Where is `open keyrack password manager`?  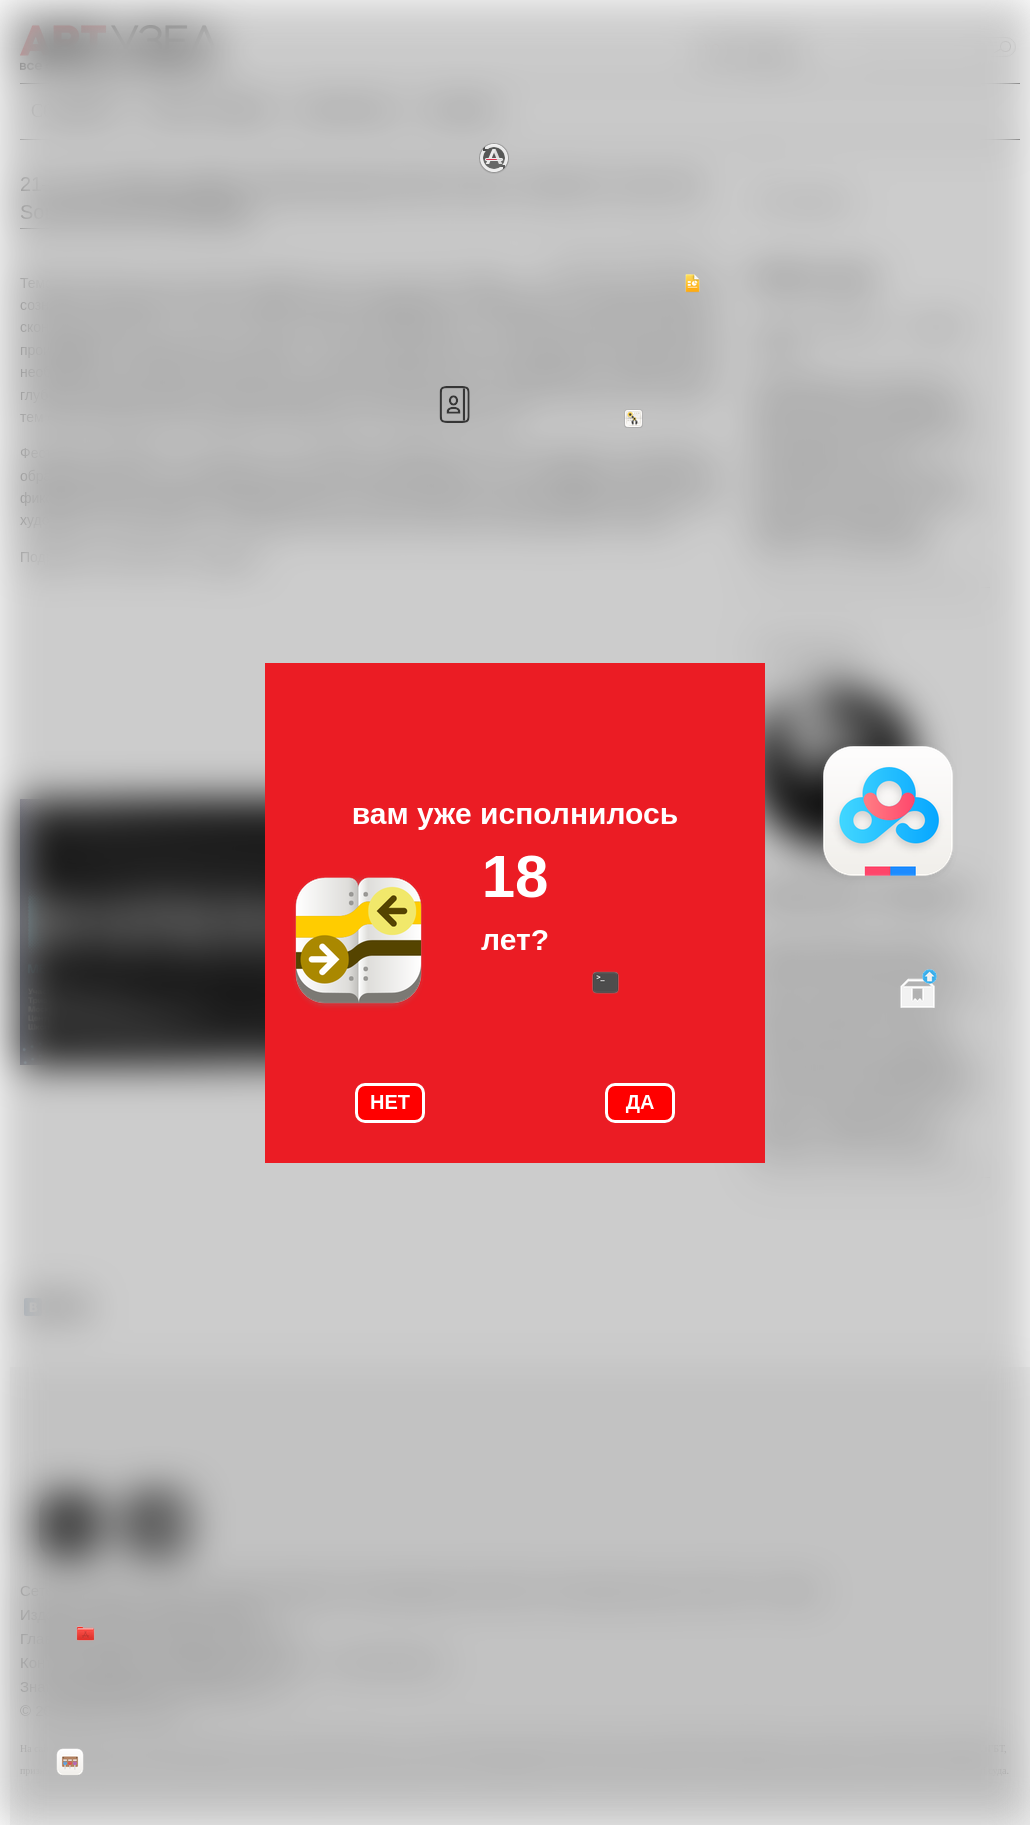 open keyrack password manager is located at coordinates (70, 1762).